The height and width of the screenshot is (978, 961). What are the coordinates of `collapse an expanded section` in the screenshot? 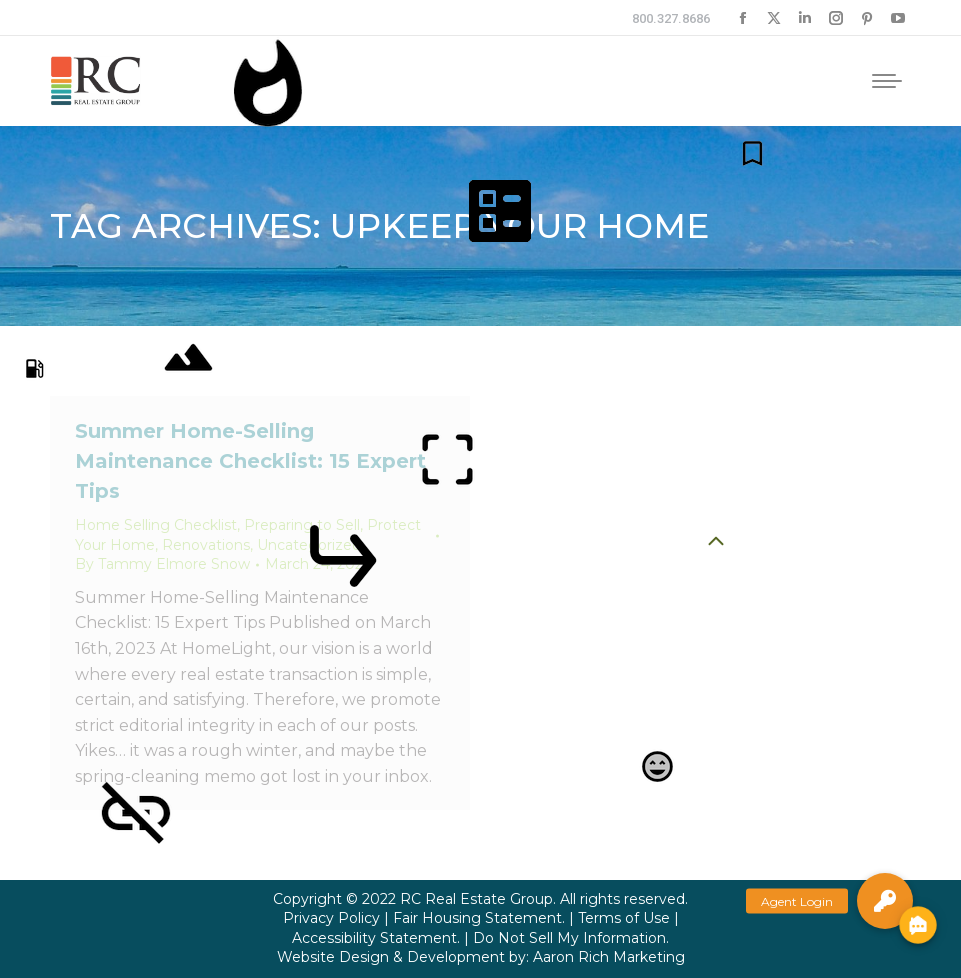 It's located at (716, 541).